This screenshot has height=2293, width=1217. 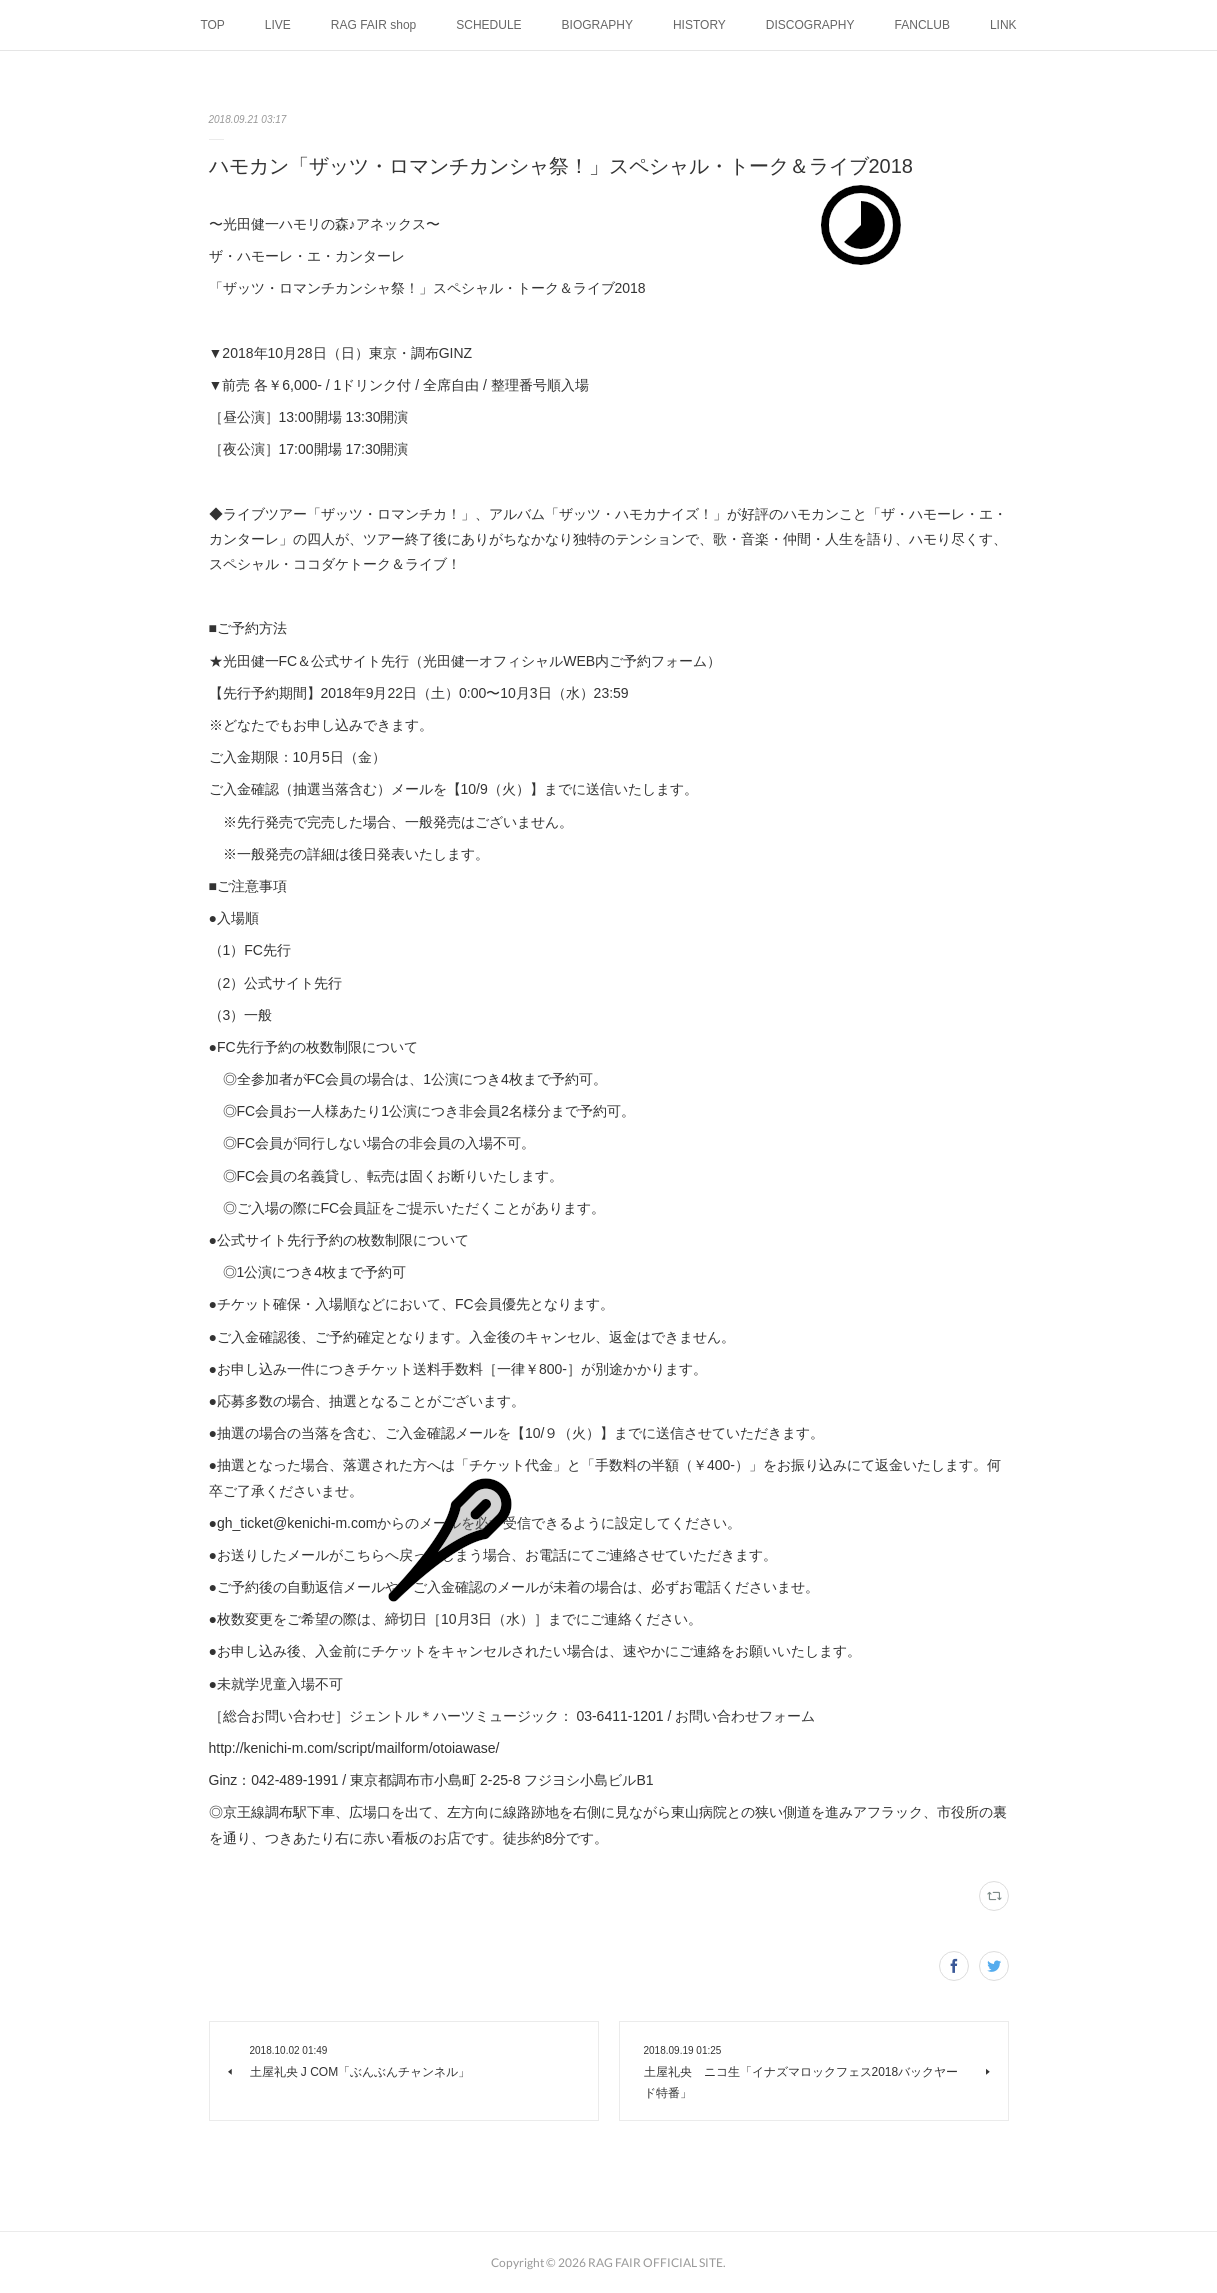 What do you see at coordinates (450, 1540) in the screenshot?
I see `access sewing or crafting tools` at bounding box center [450, 1540].